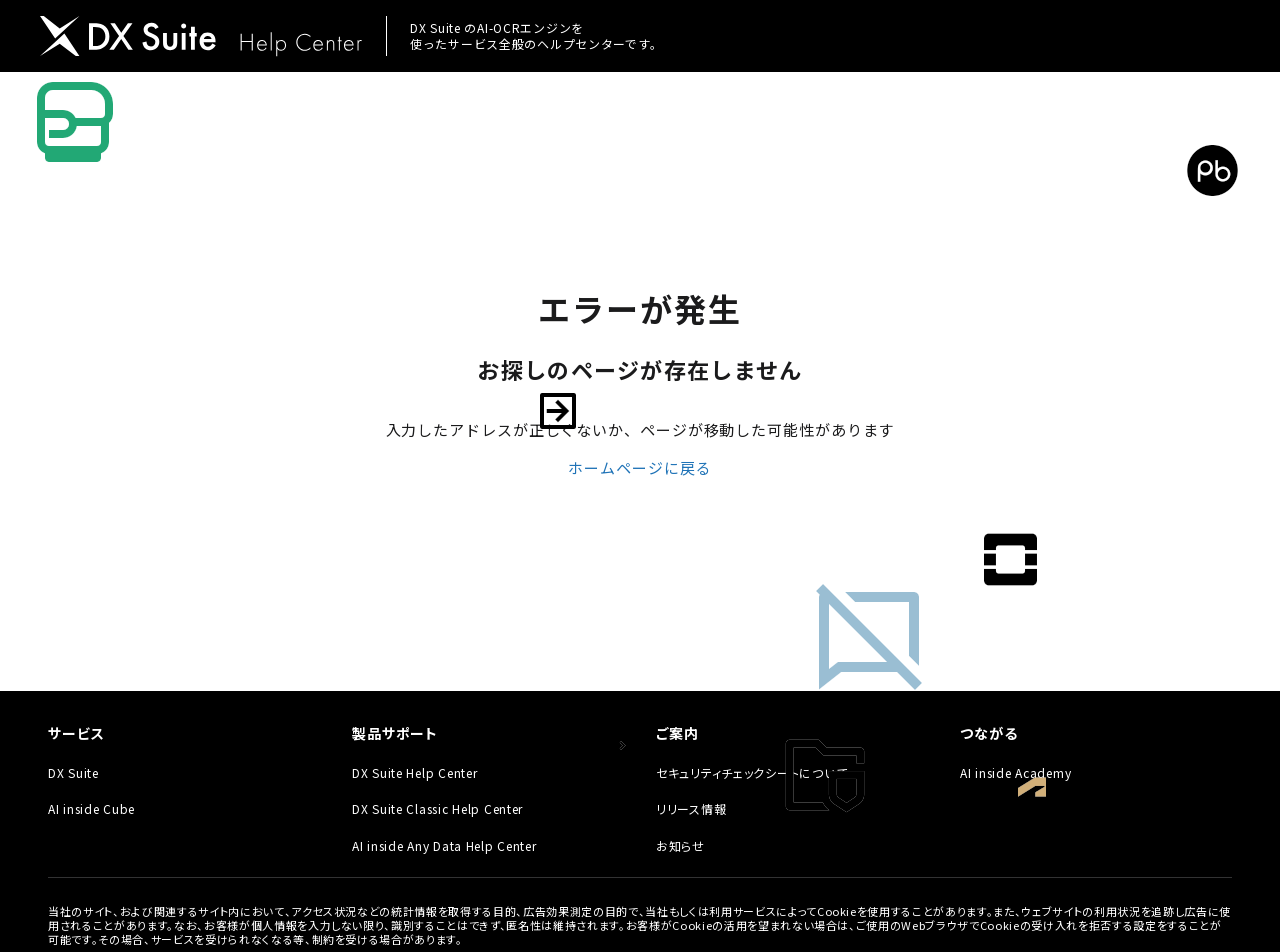 The height and width of the screenshot is (952, 1280). I want to click on access protected or secure files, so click(825, 775).